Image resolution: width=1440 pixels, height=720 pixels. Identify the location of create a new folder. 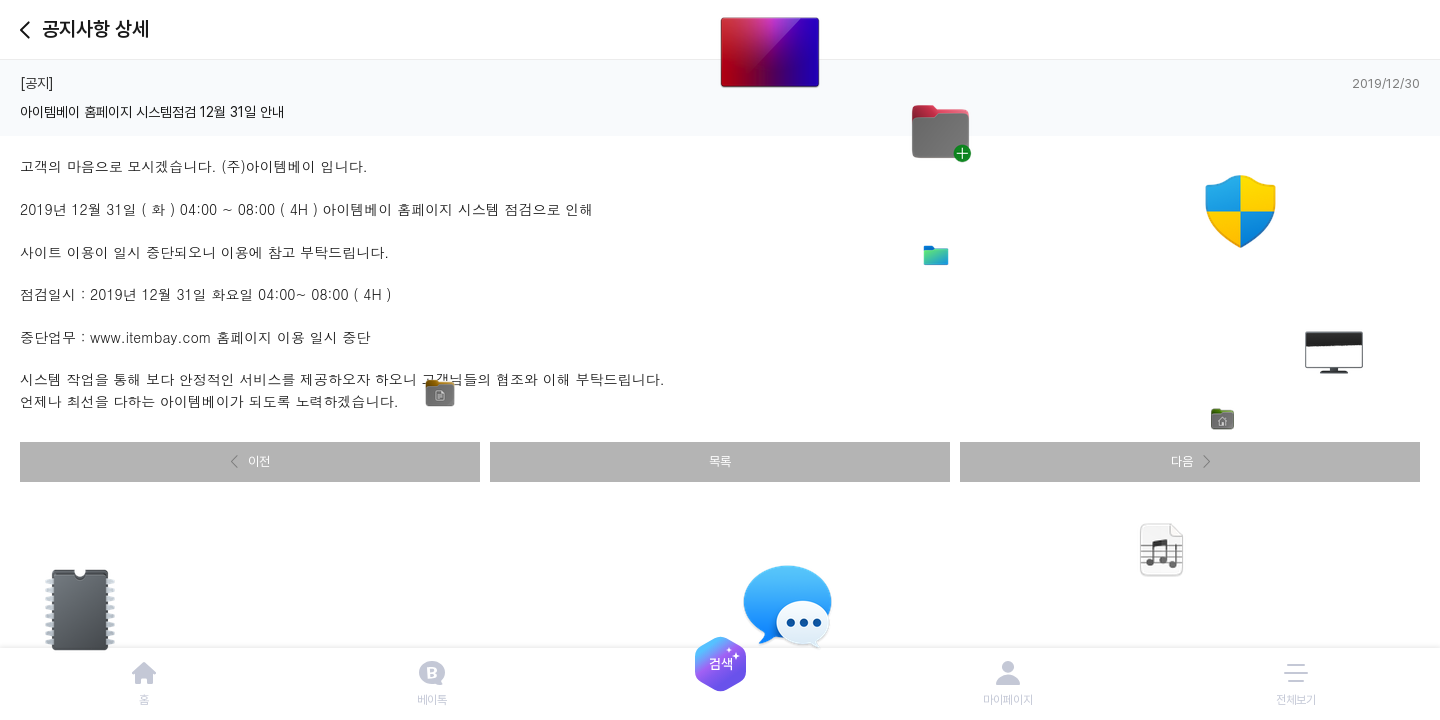
(940, 131).